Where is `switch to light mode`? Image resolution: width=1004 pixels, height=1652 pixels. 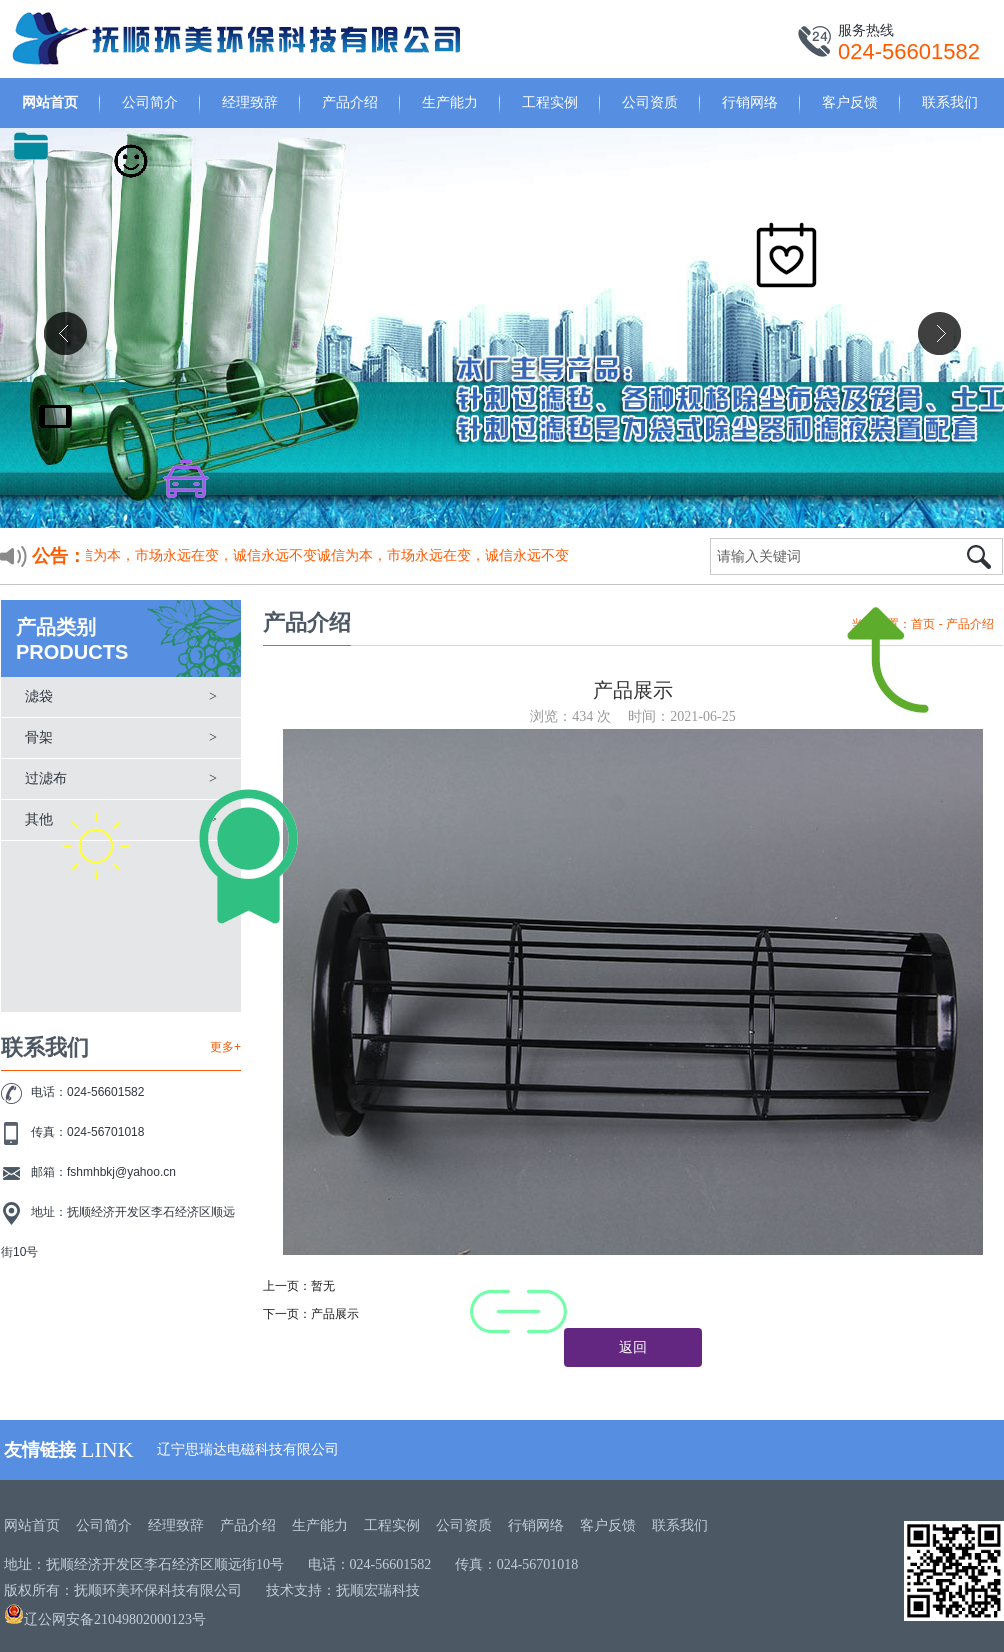
switch to light mode is located at coordinates (96, 846).